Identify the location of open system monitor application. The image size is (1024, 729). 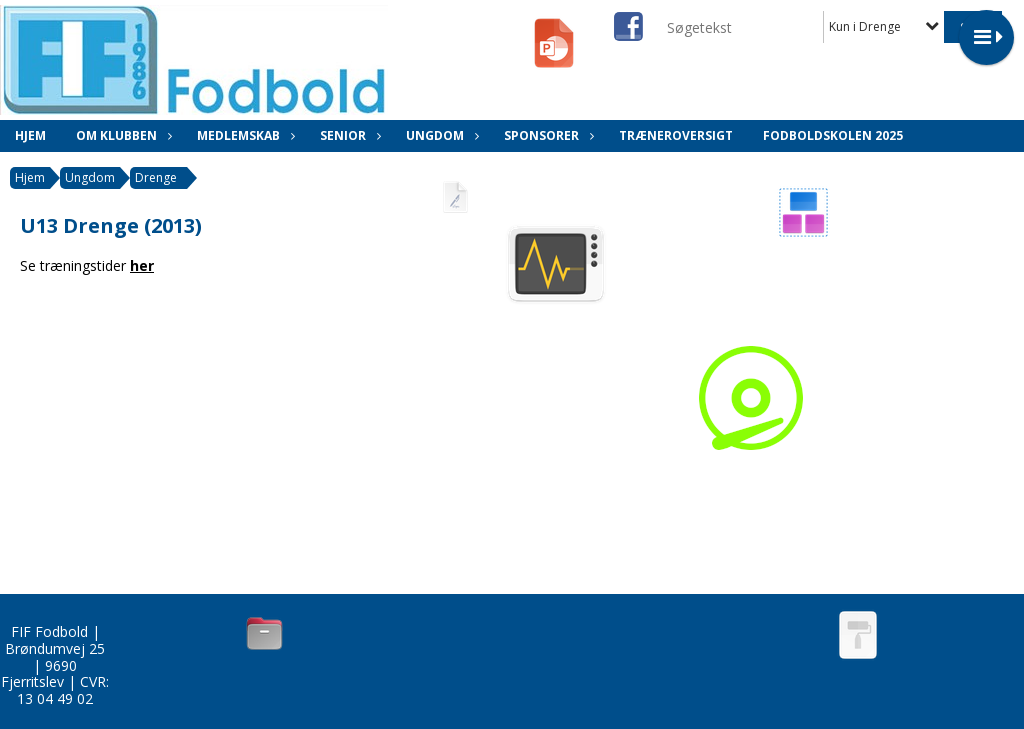
(556, 264).